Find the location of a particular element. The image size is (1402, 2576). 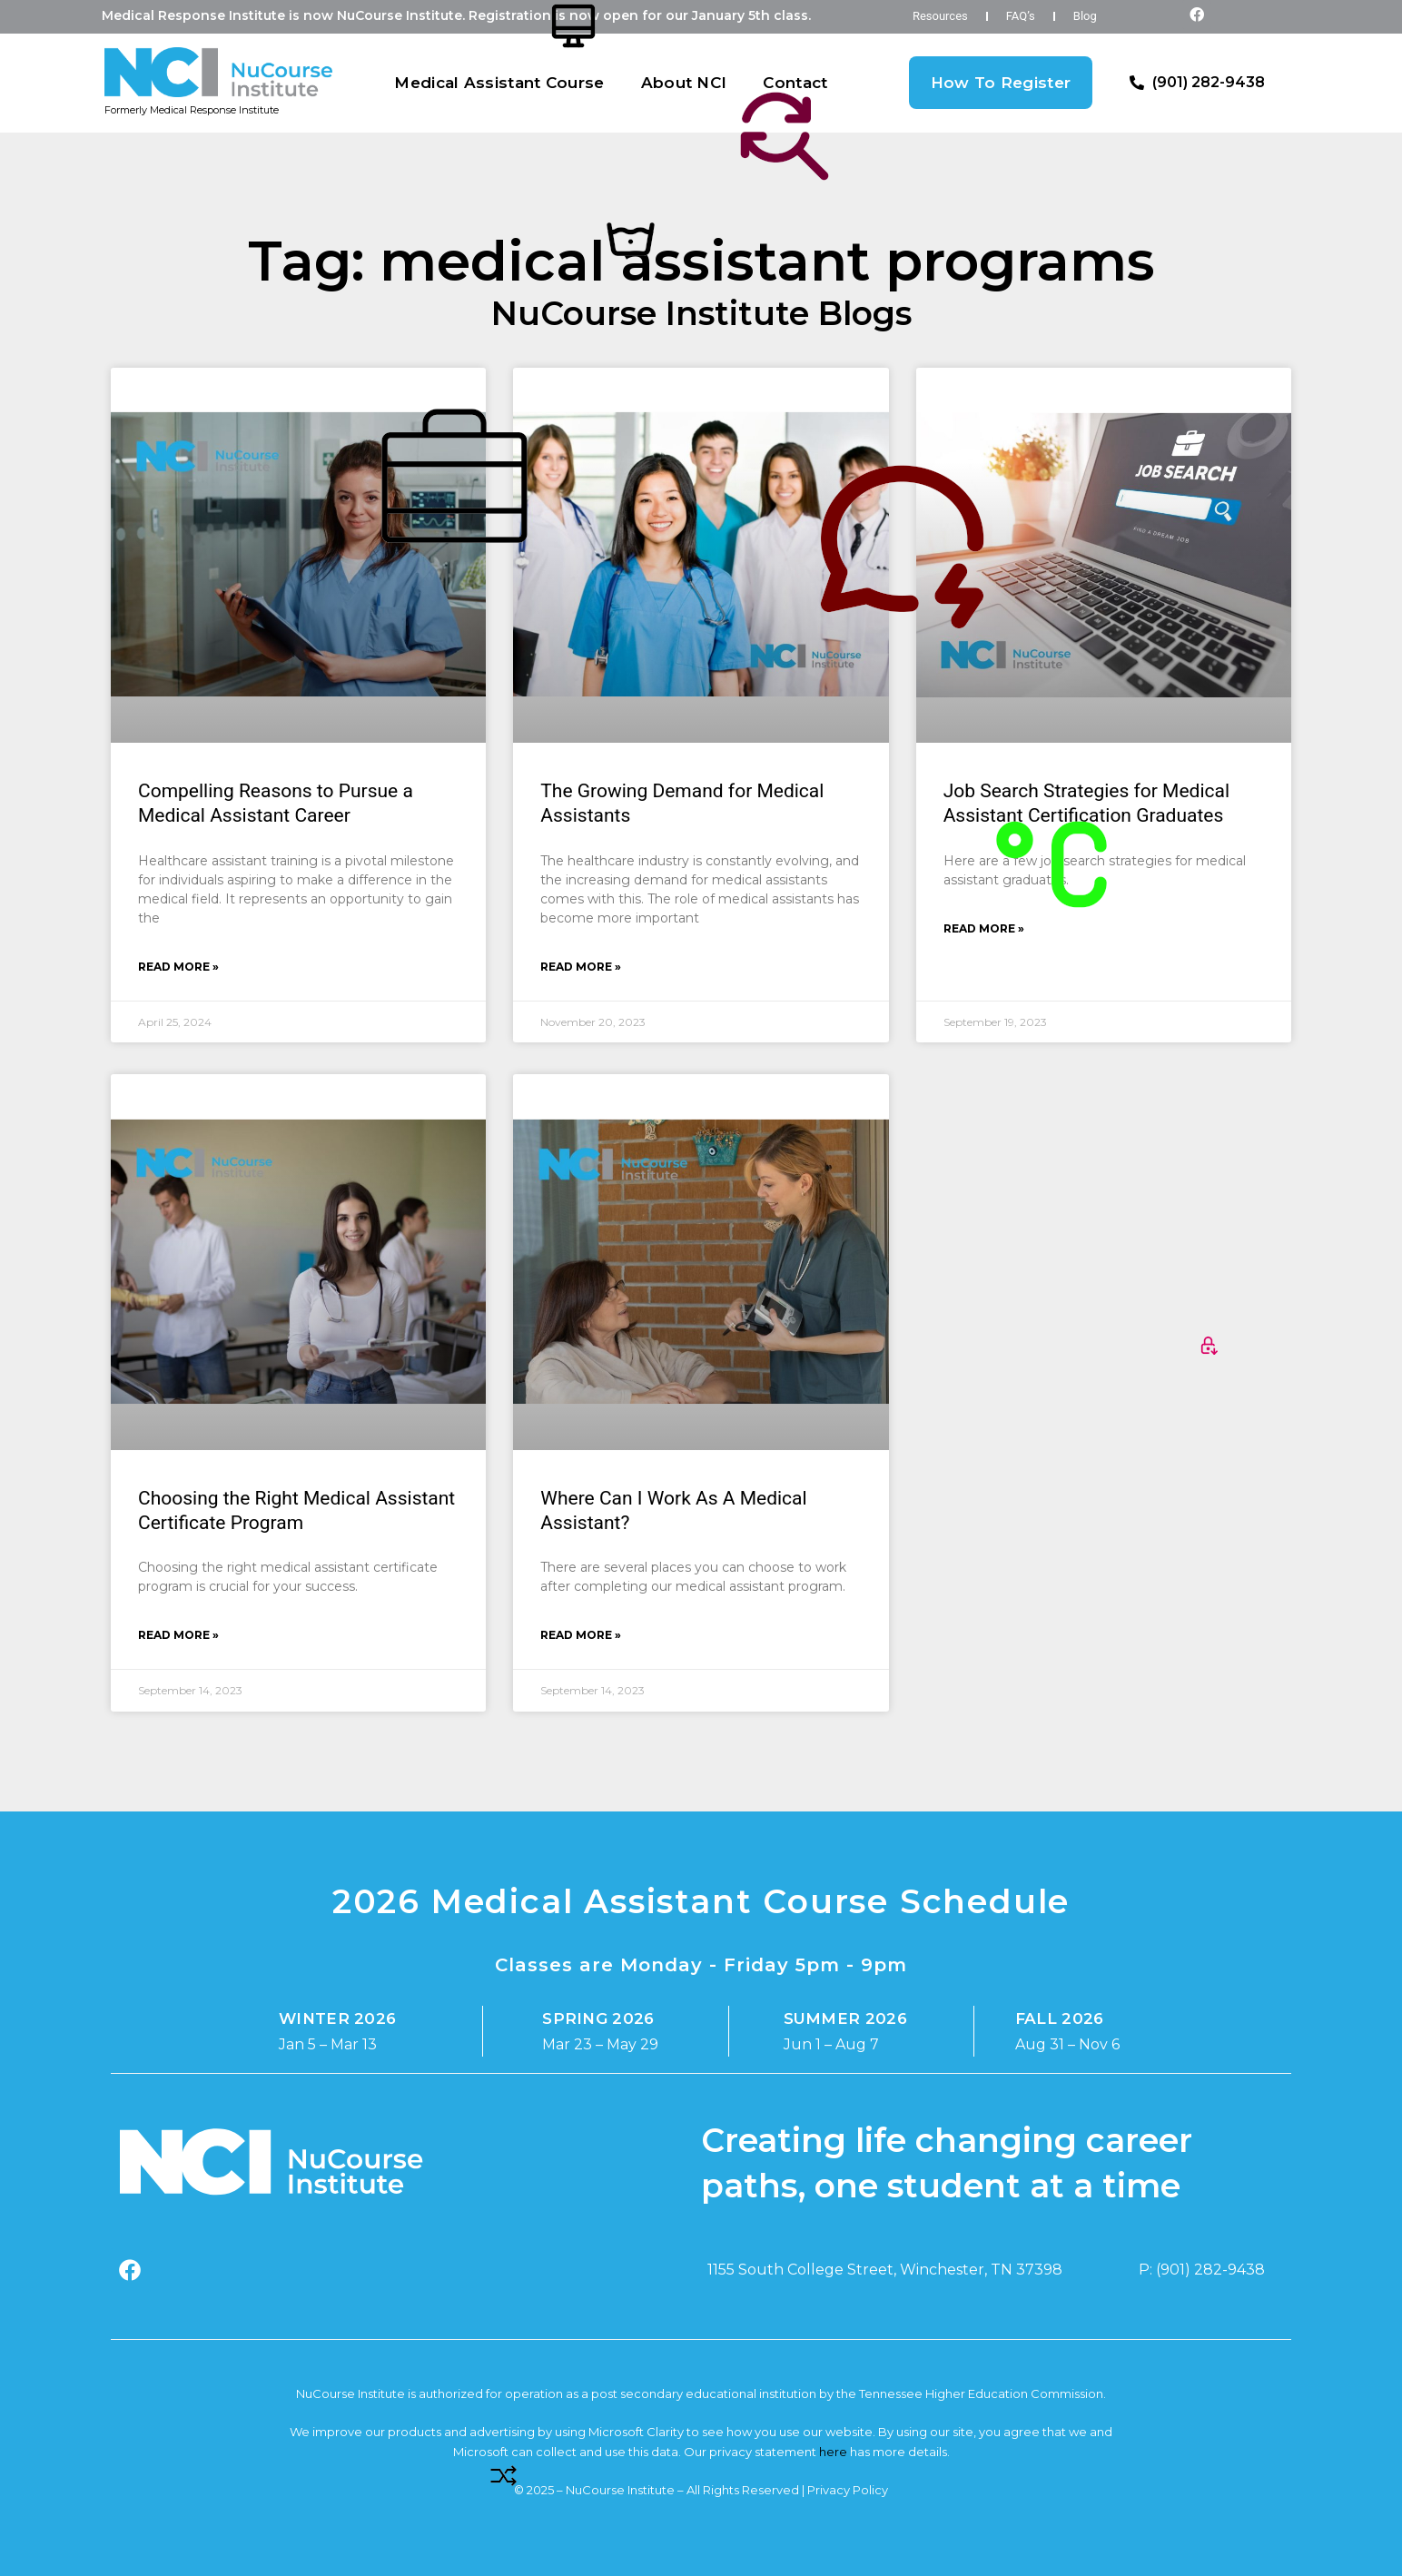

view on desktop display is located at coordinates (573, 25).